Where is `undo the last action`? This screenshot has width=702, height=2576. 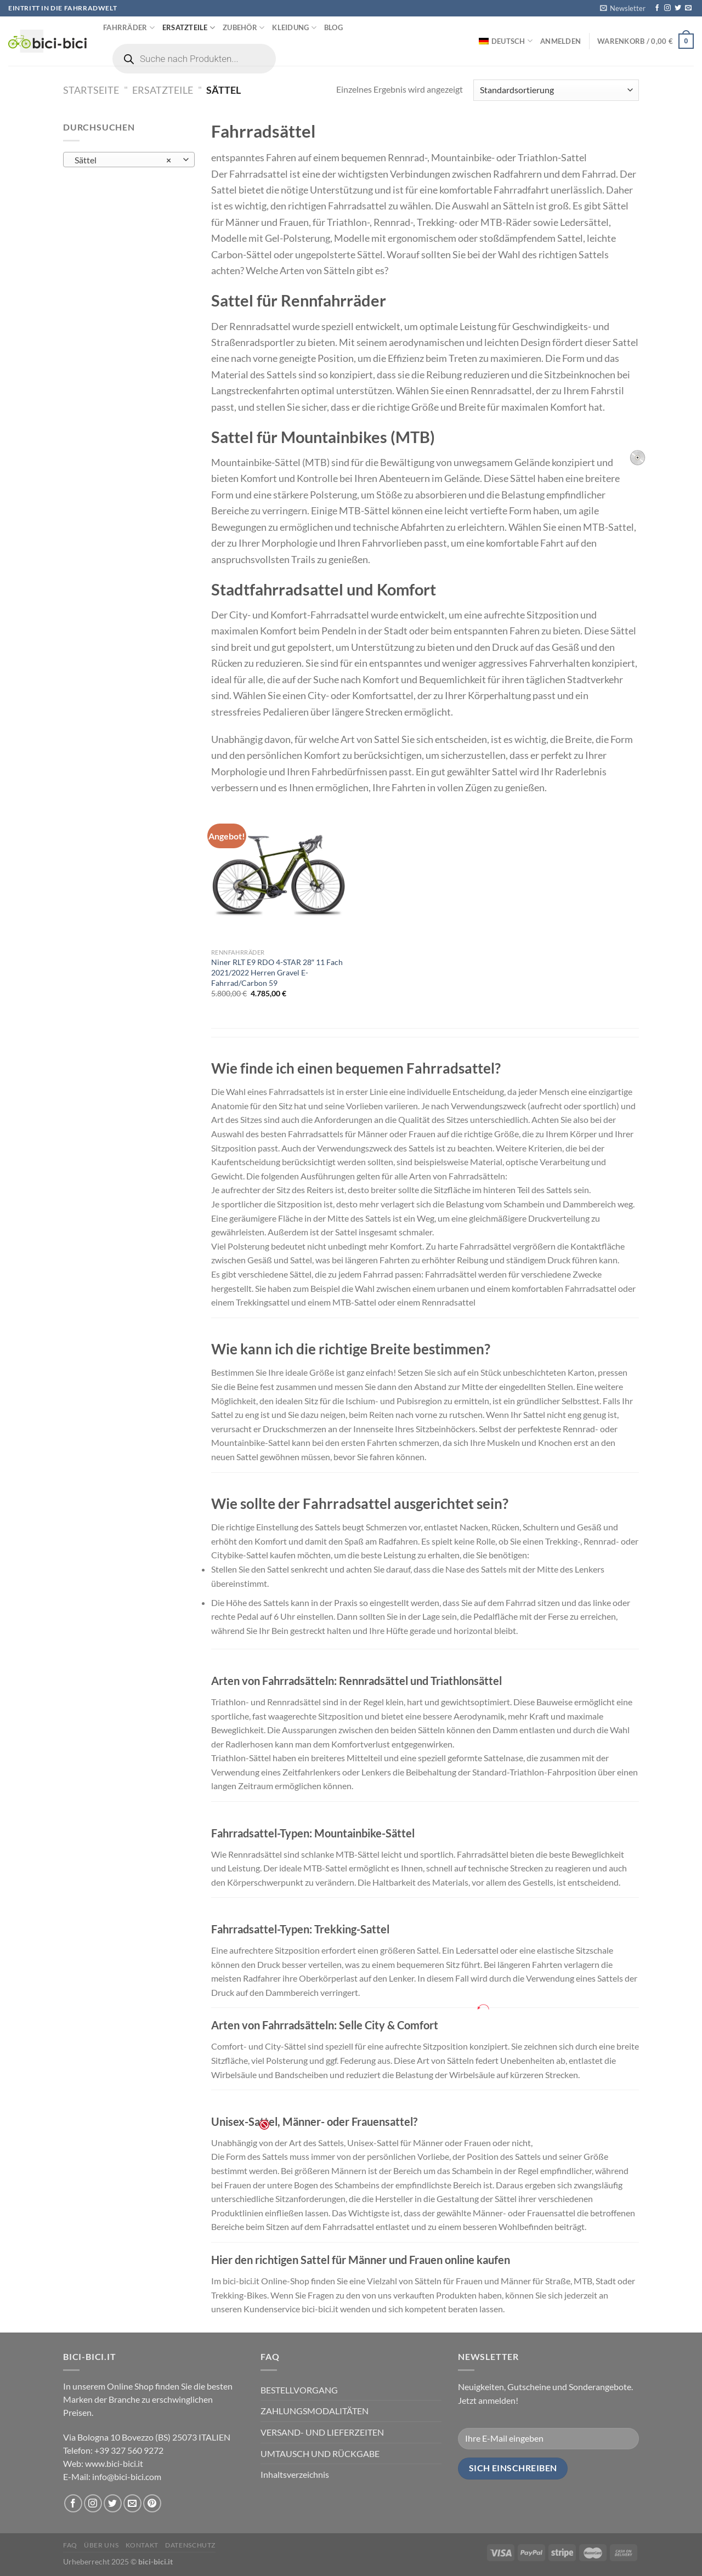
undo the last action is located at coordinates (483, 2007).